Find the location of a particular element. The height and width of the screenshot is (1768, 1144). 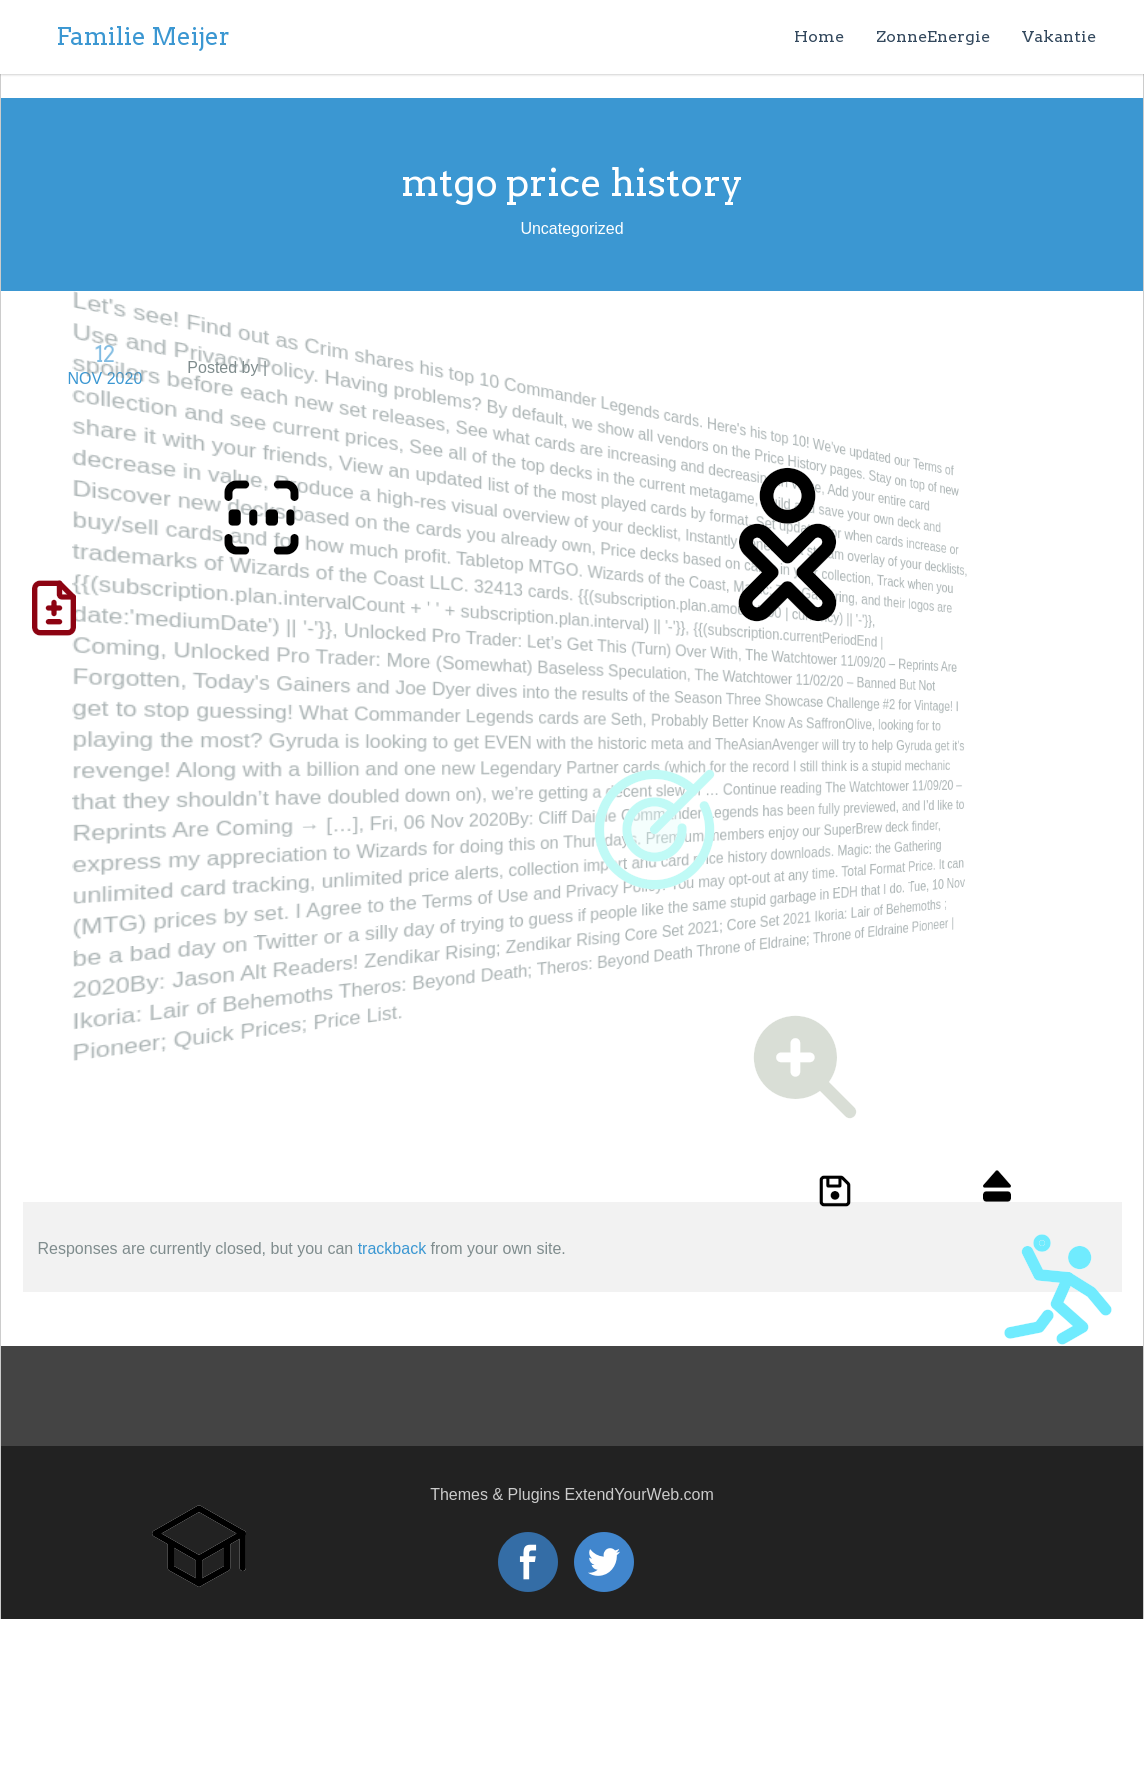

set a goal or target is located at coordinates (654, 829).